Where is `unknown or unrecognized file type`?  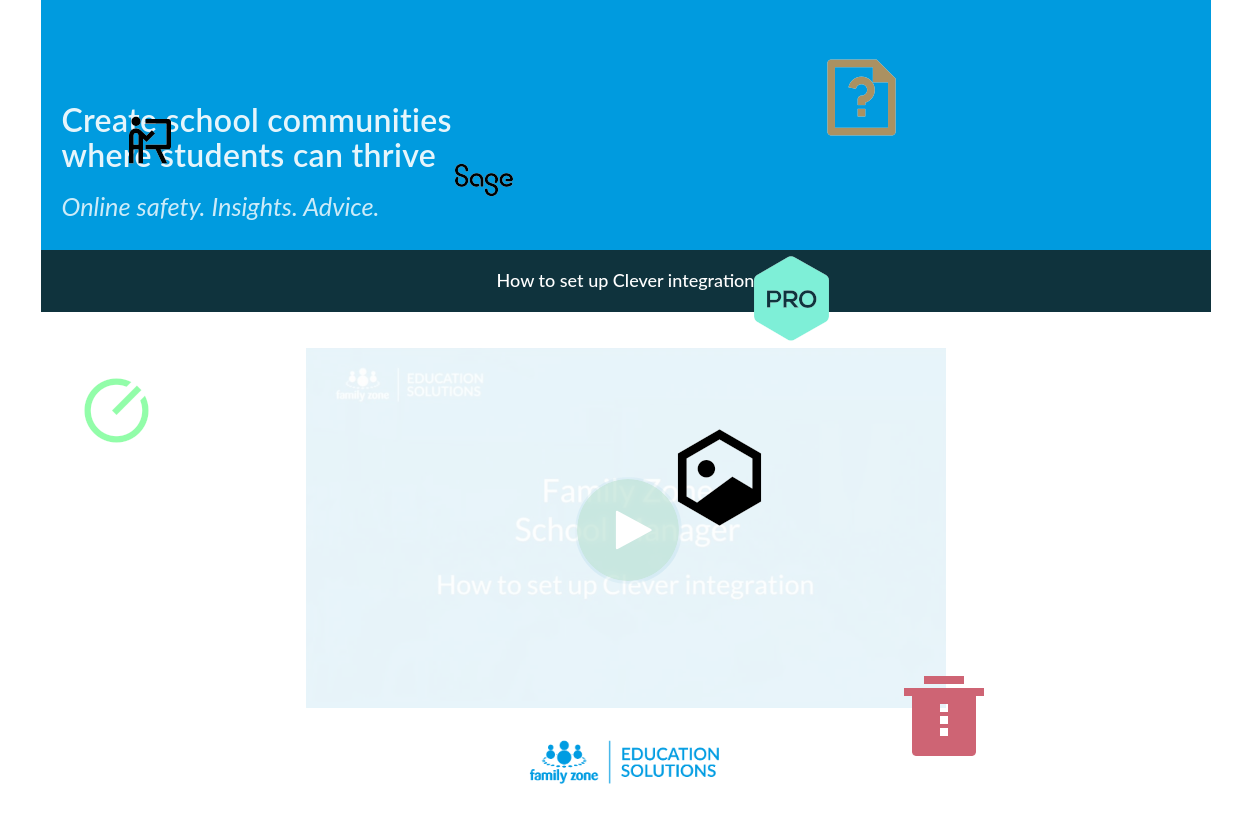 unknown or unrecognized file type is located at coordinates (861, 97).